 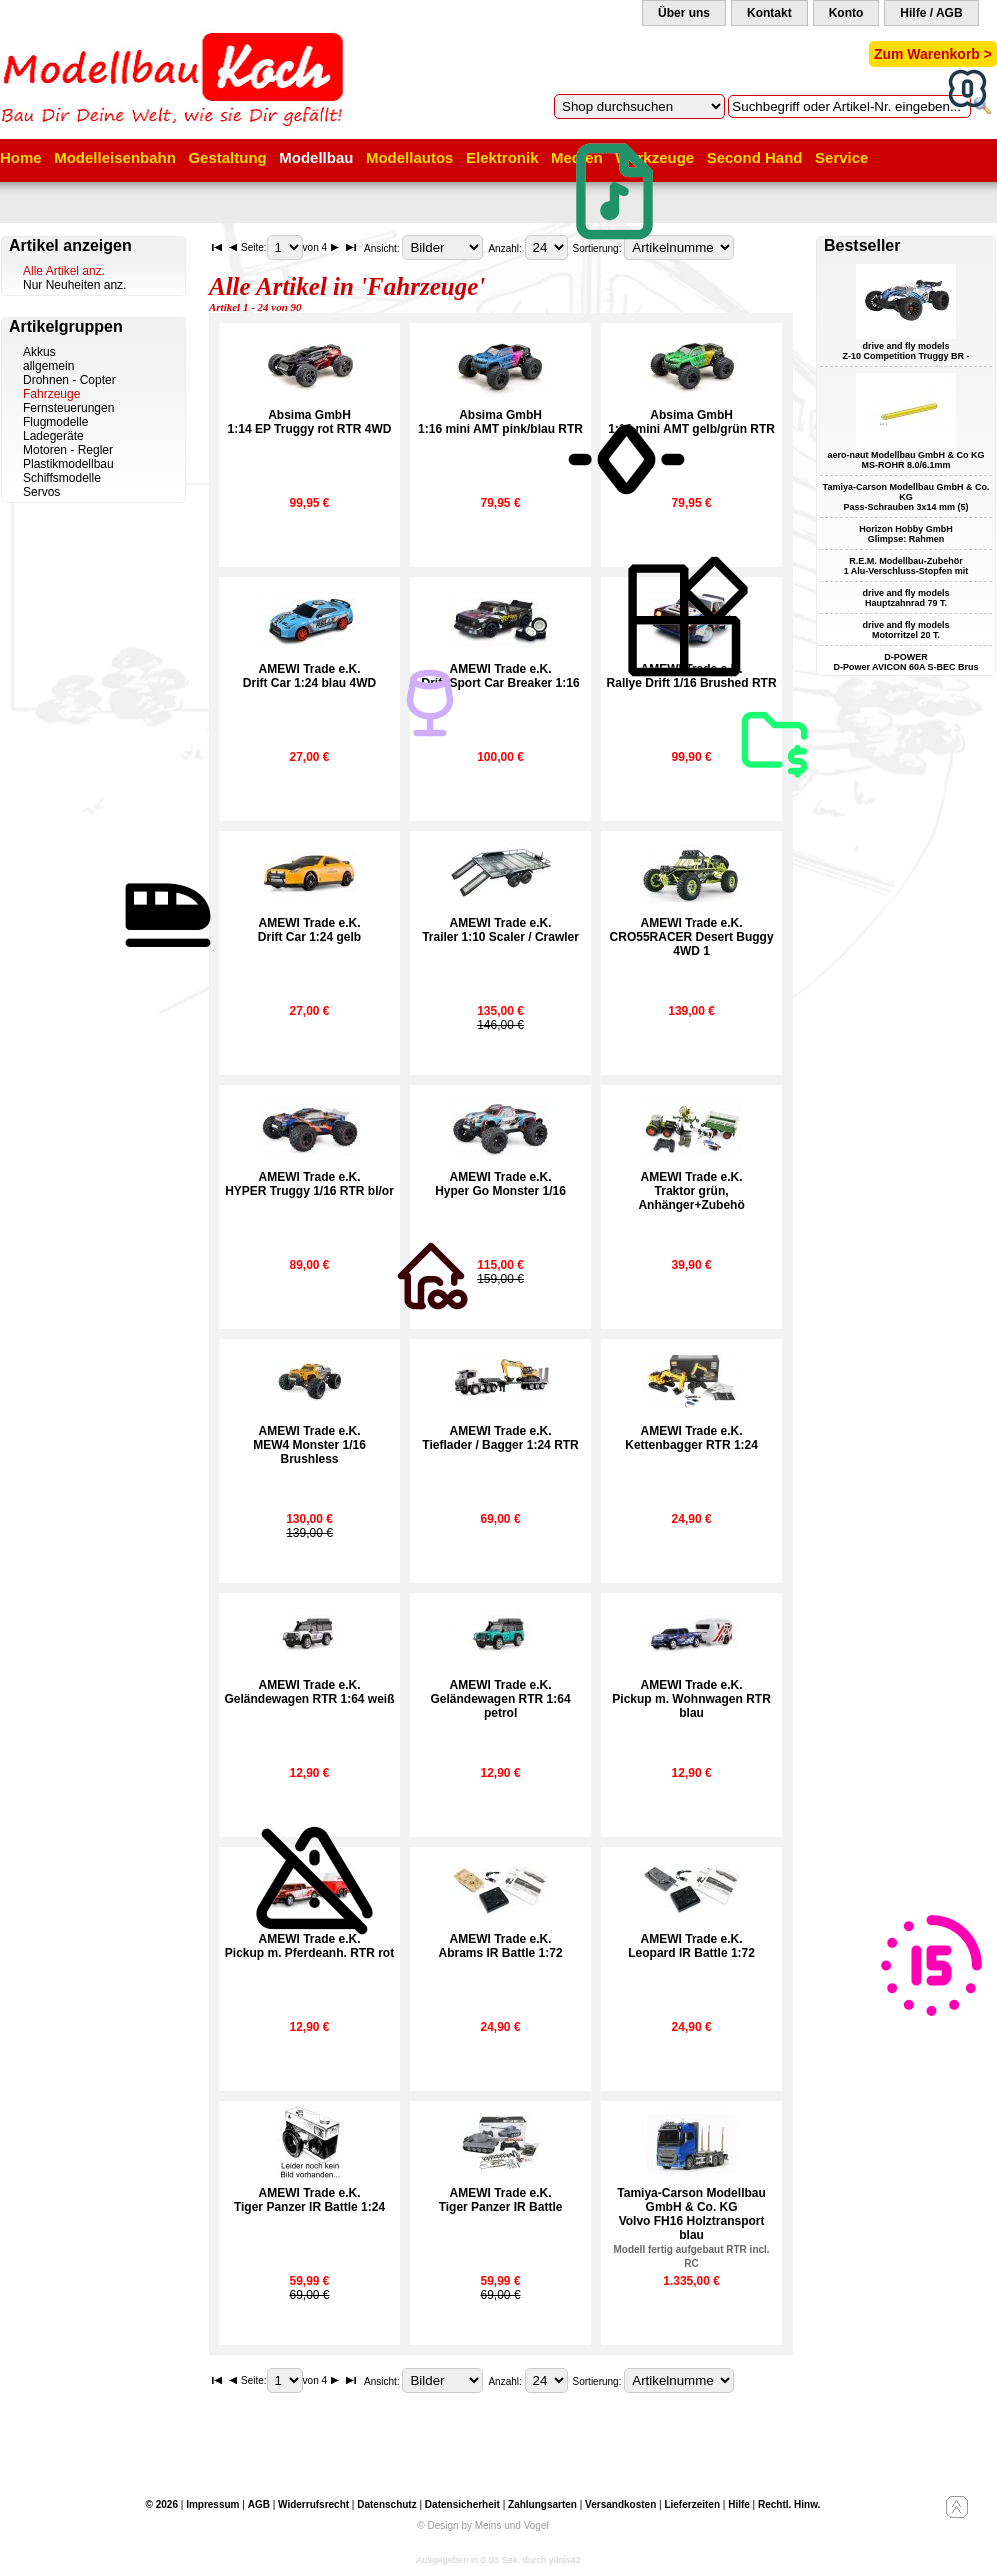 What do you see at coordinates (430, 703) in the screenshot?
I see `view drink or beverage options` at bounding box center [430, 703].